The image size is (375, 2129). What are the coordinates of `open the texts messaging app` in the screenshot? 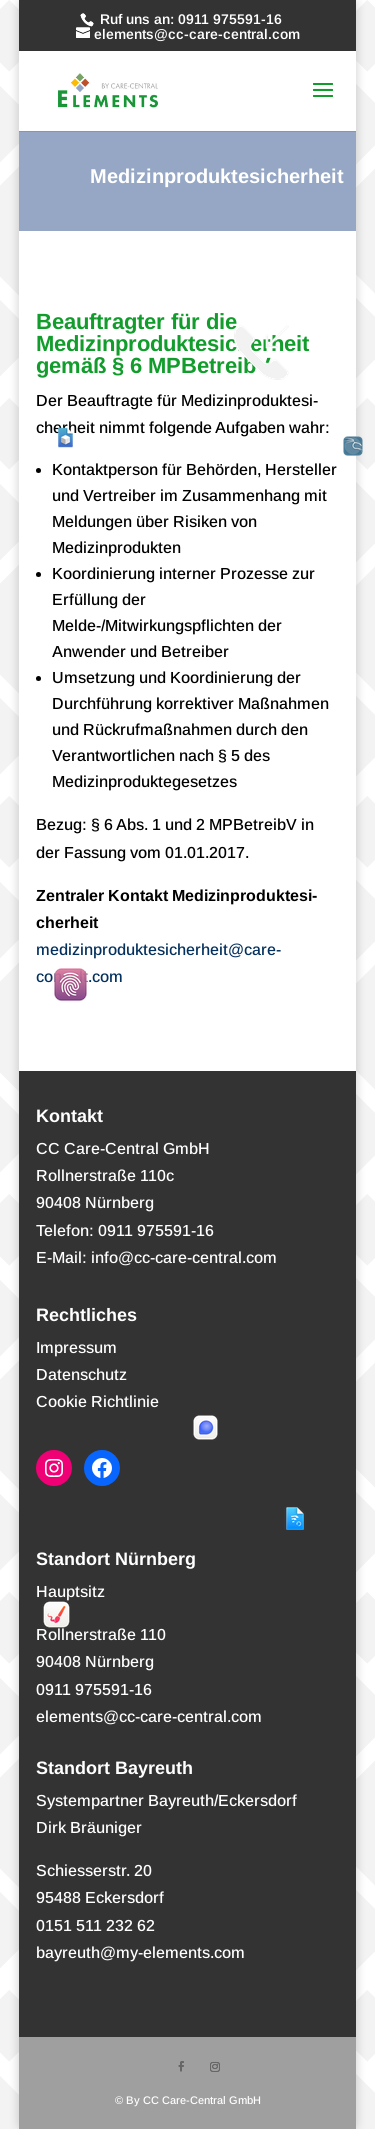 It's located at (205, 1427).